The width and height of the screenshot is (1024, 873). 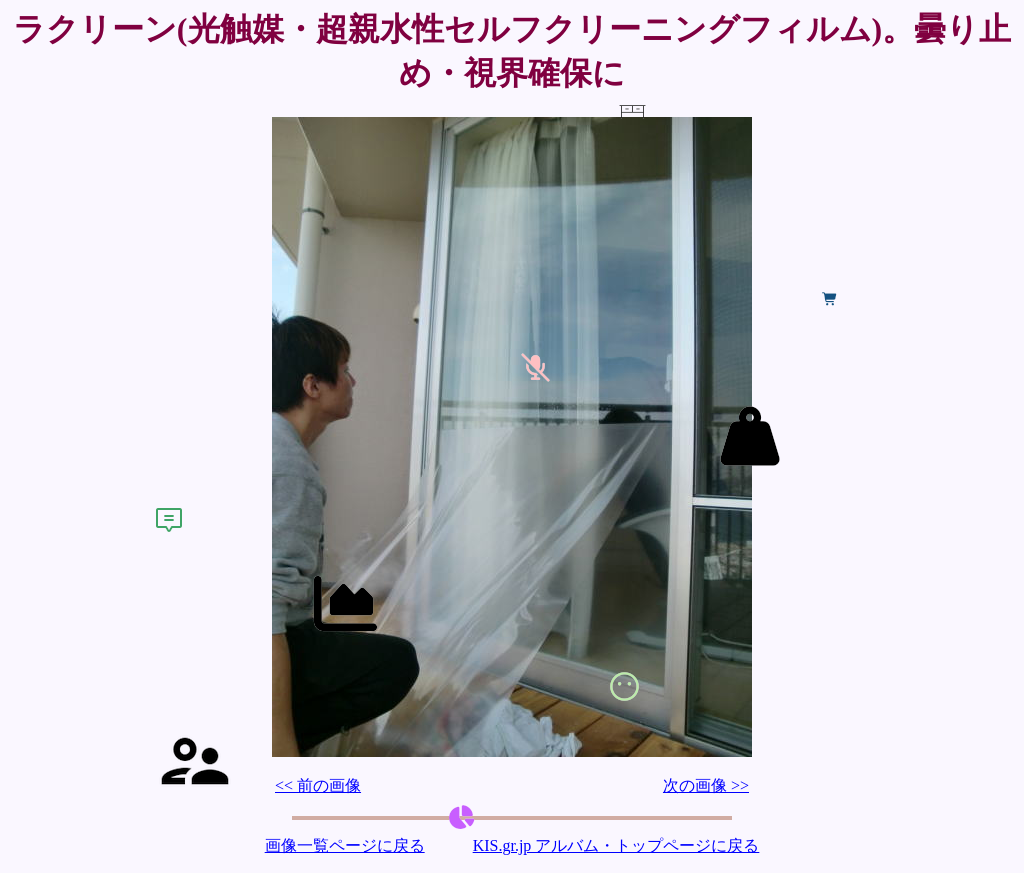 I want to click on view area chart or graph data, so click(x=345, y=603).